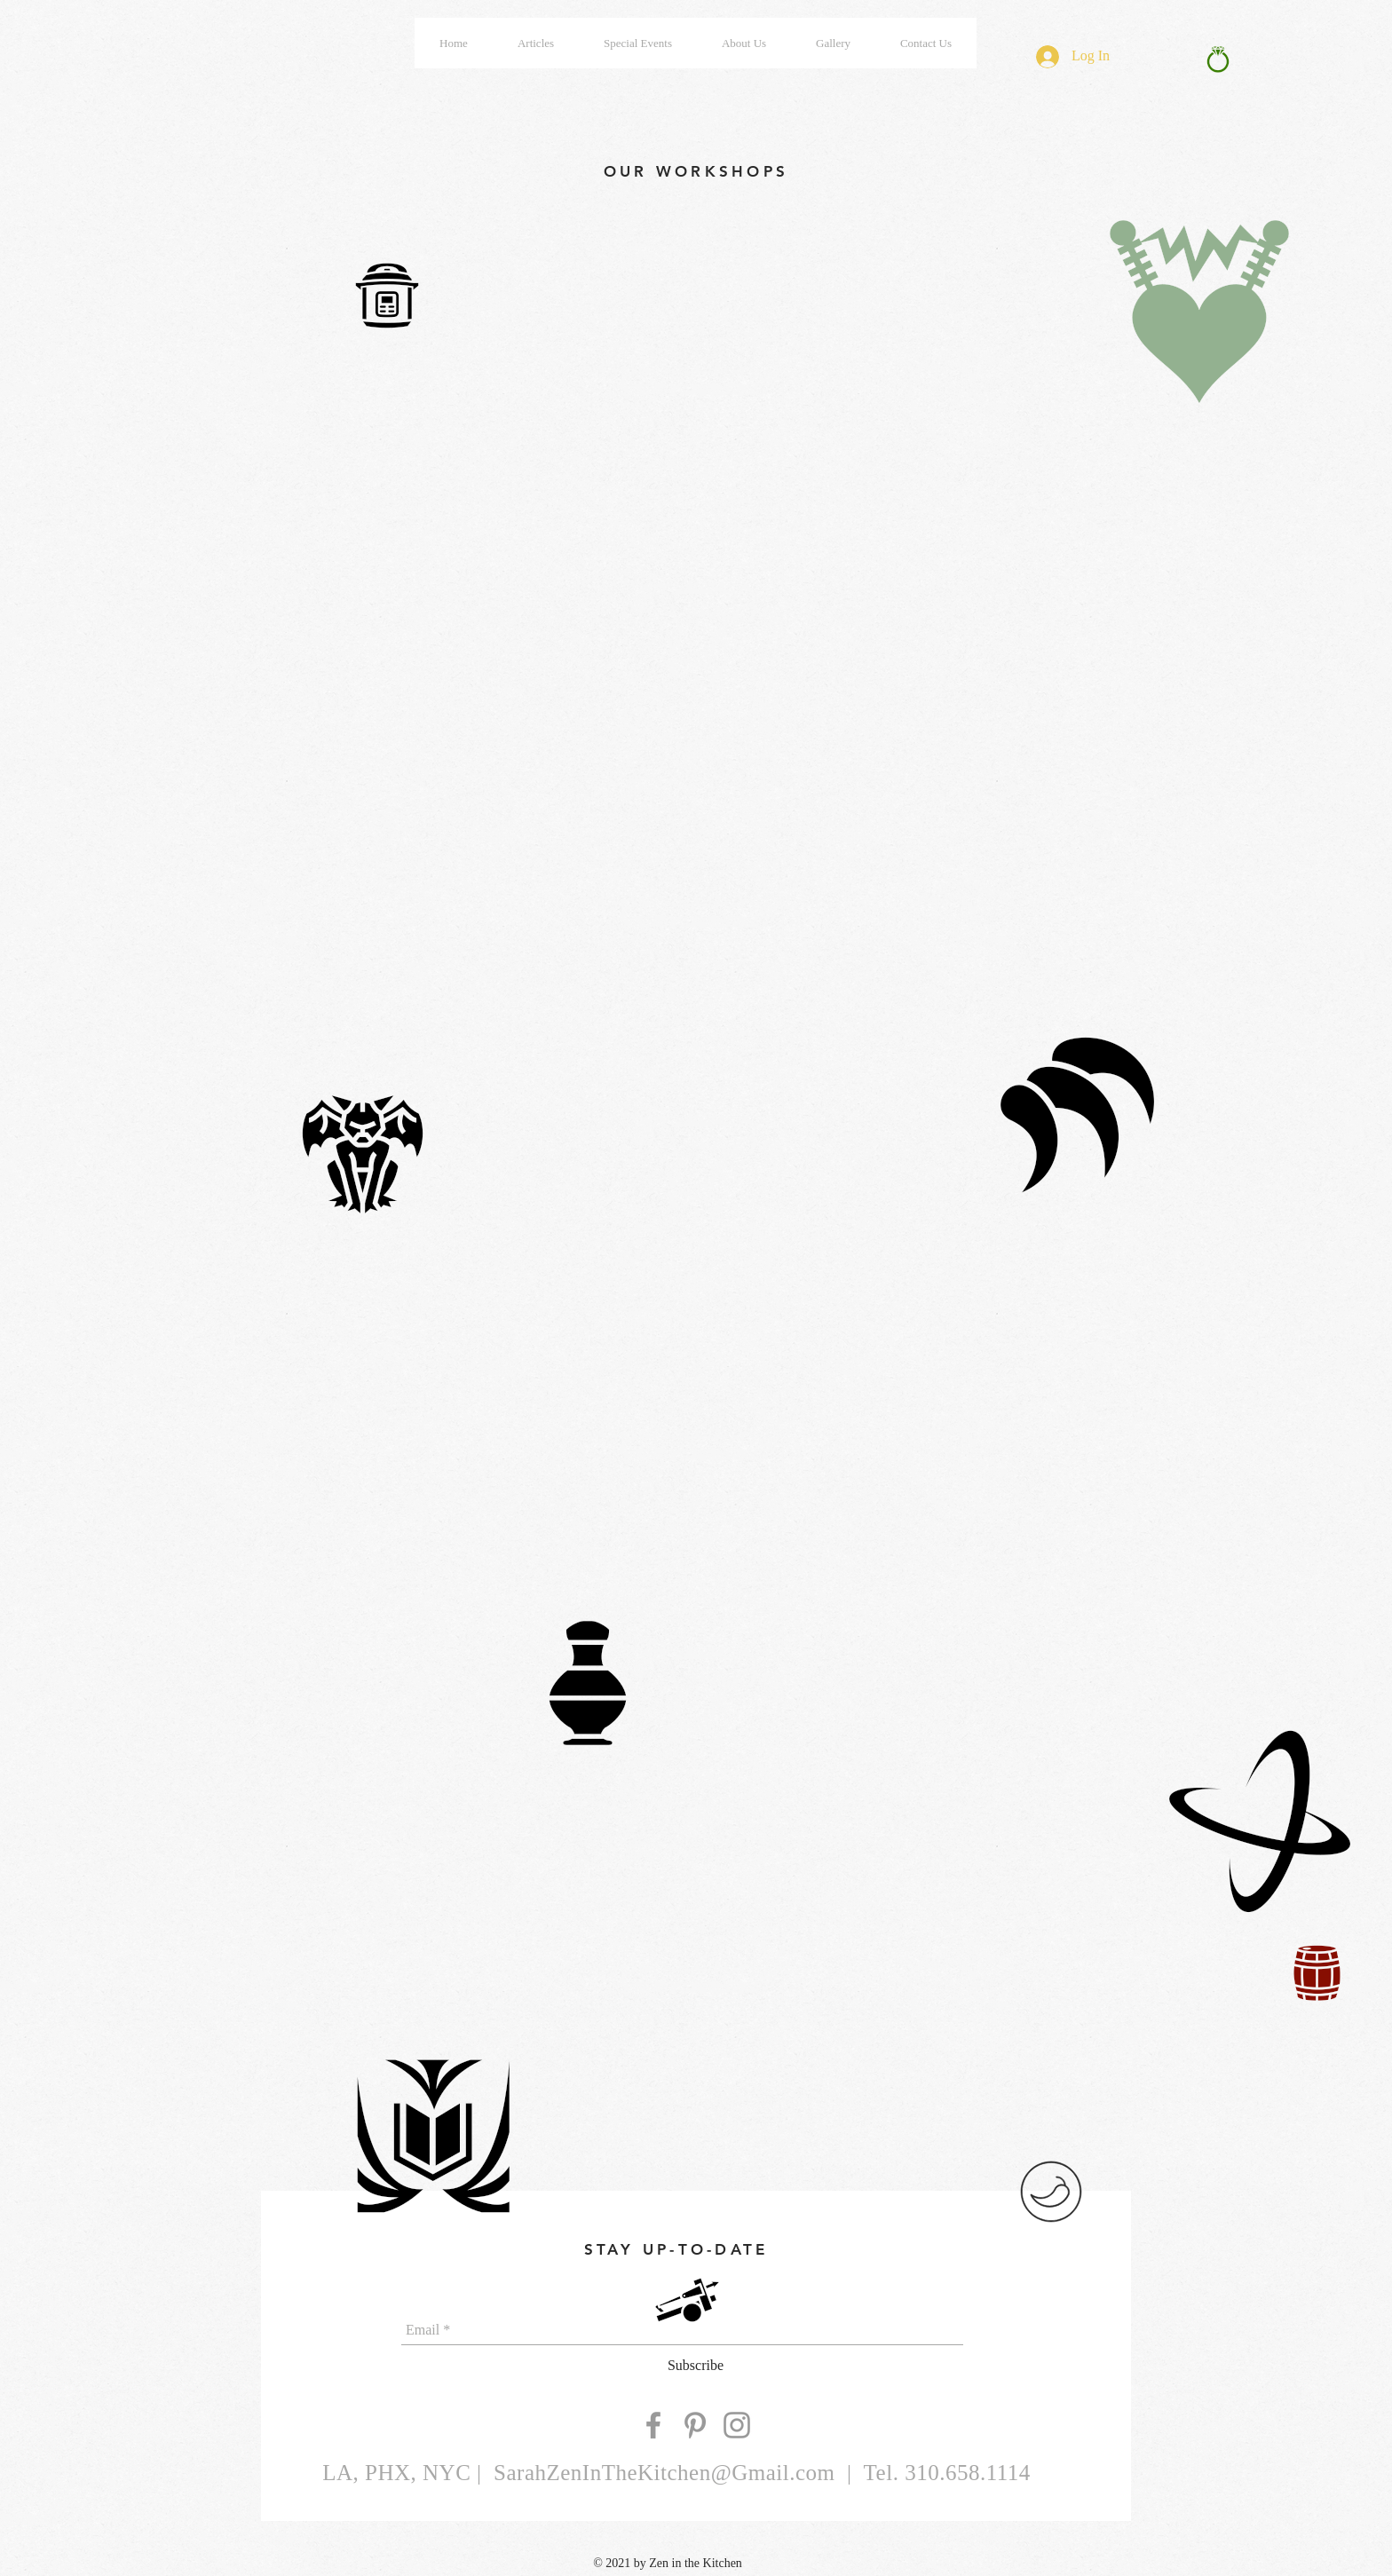  What do you see at coordinates (387, 296) in the screenshot?
I see `access pressure cooker recipes or settings` at bounding box center [387, 296].